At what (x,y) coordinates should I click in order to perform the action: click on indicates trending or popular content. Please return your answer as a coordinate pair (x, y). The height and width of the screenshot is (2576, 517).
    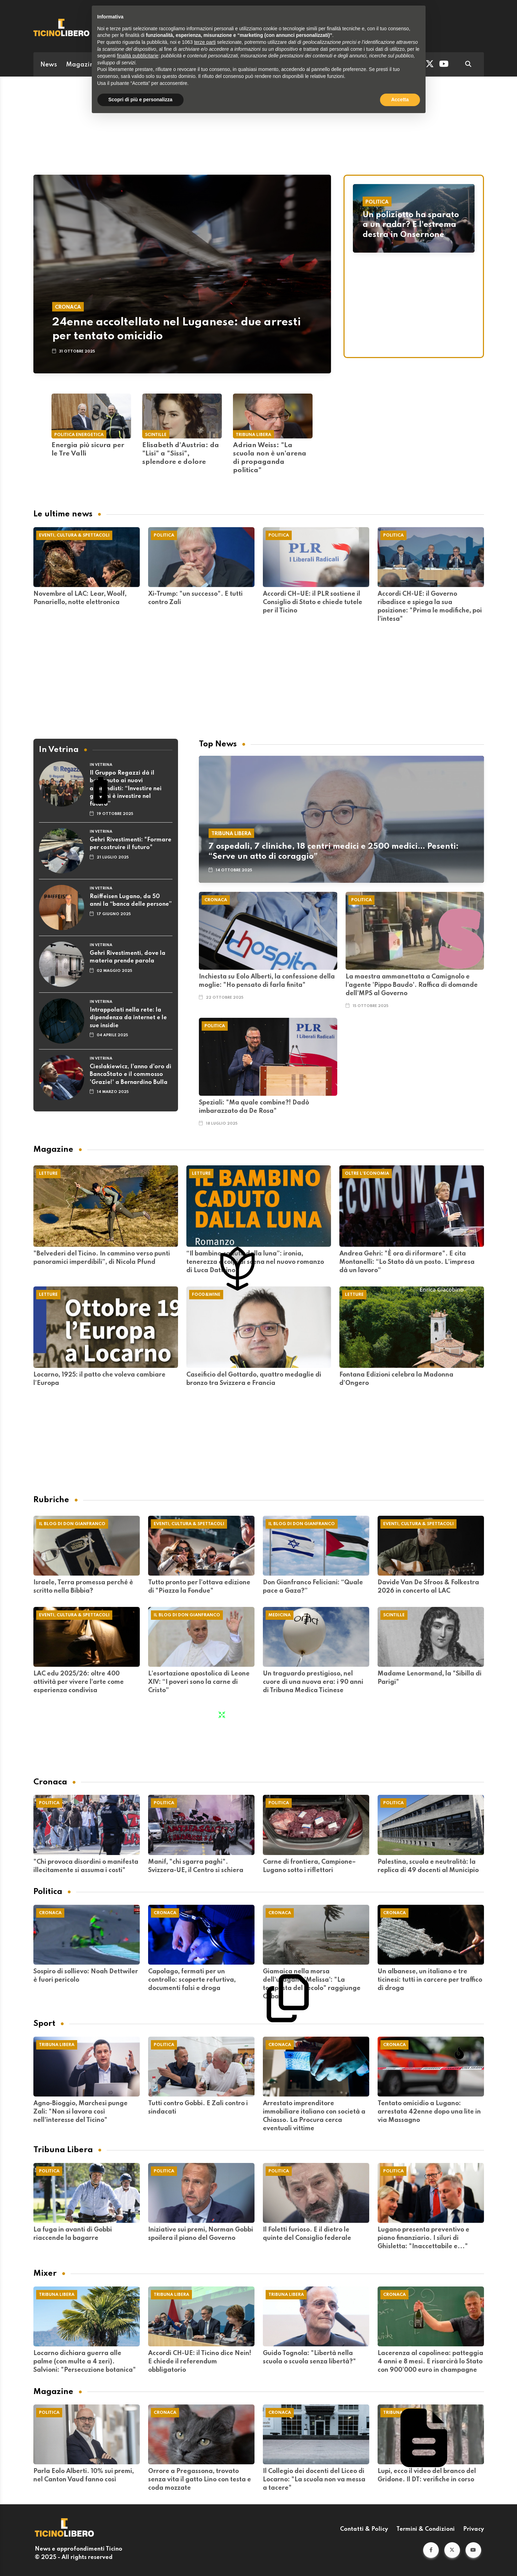
    Looking at the image, I should click on (459, 2053).